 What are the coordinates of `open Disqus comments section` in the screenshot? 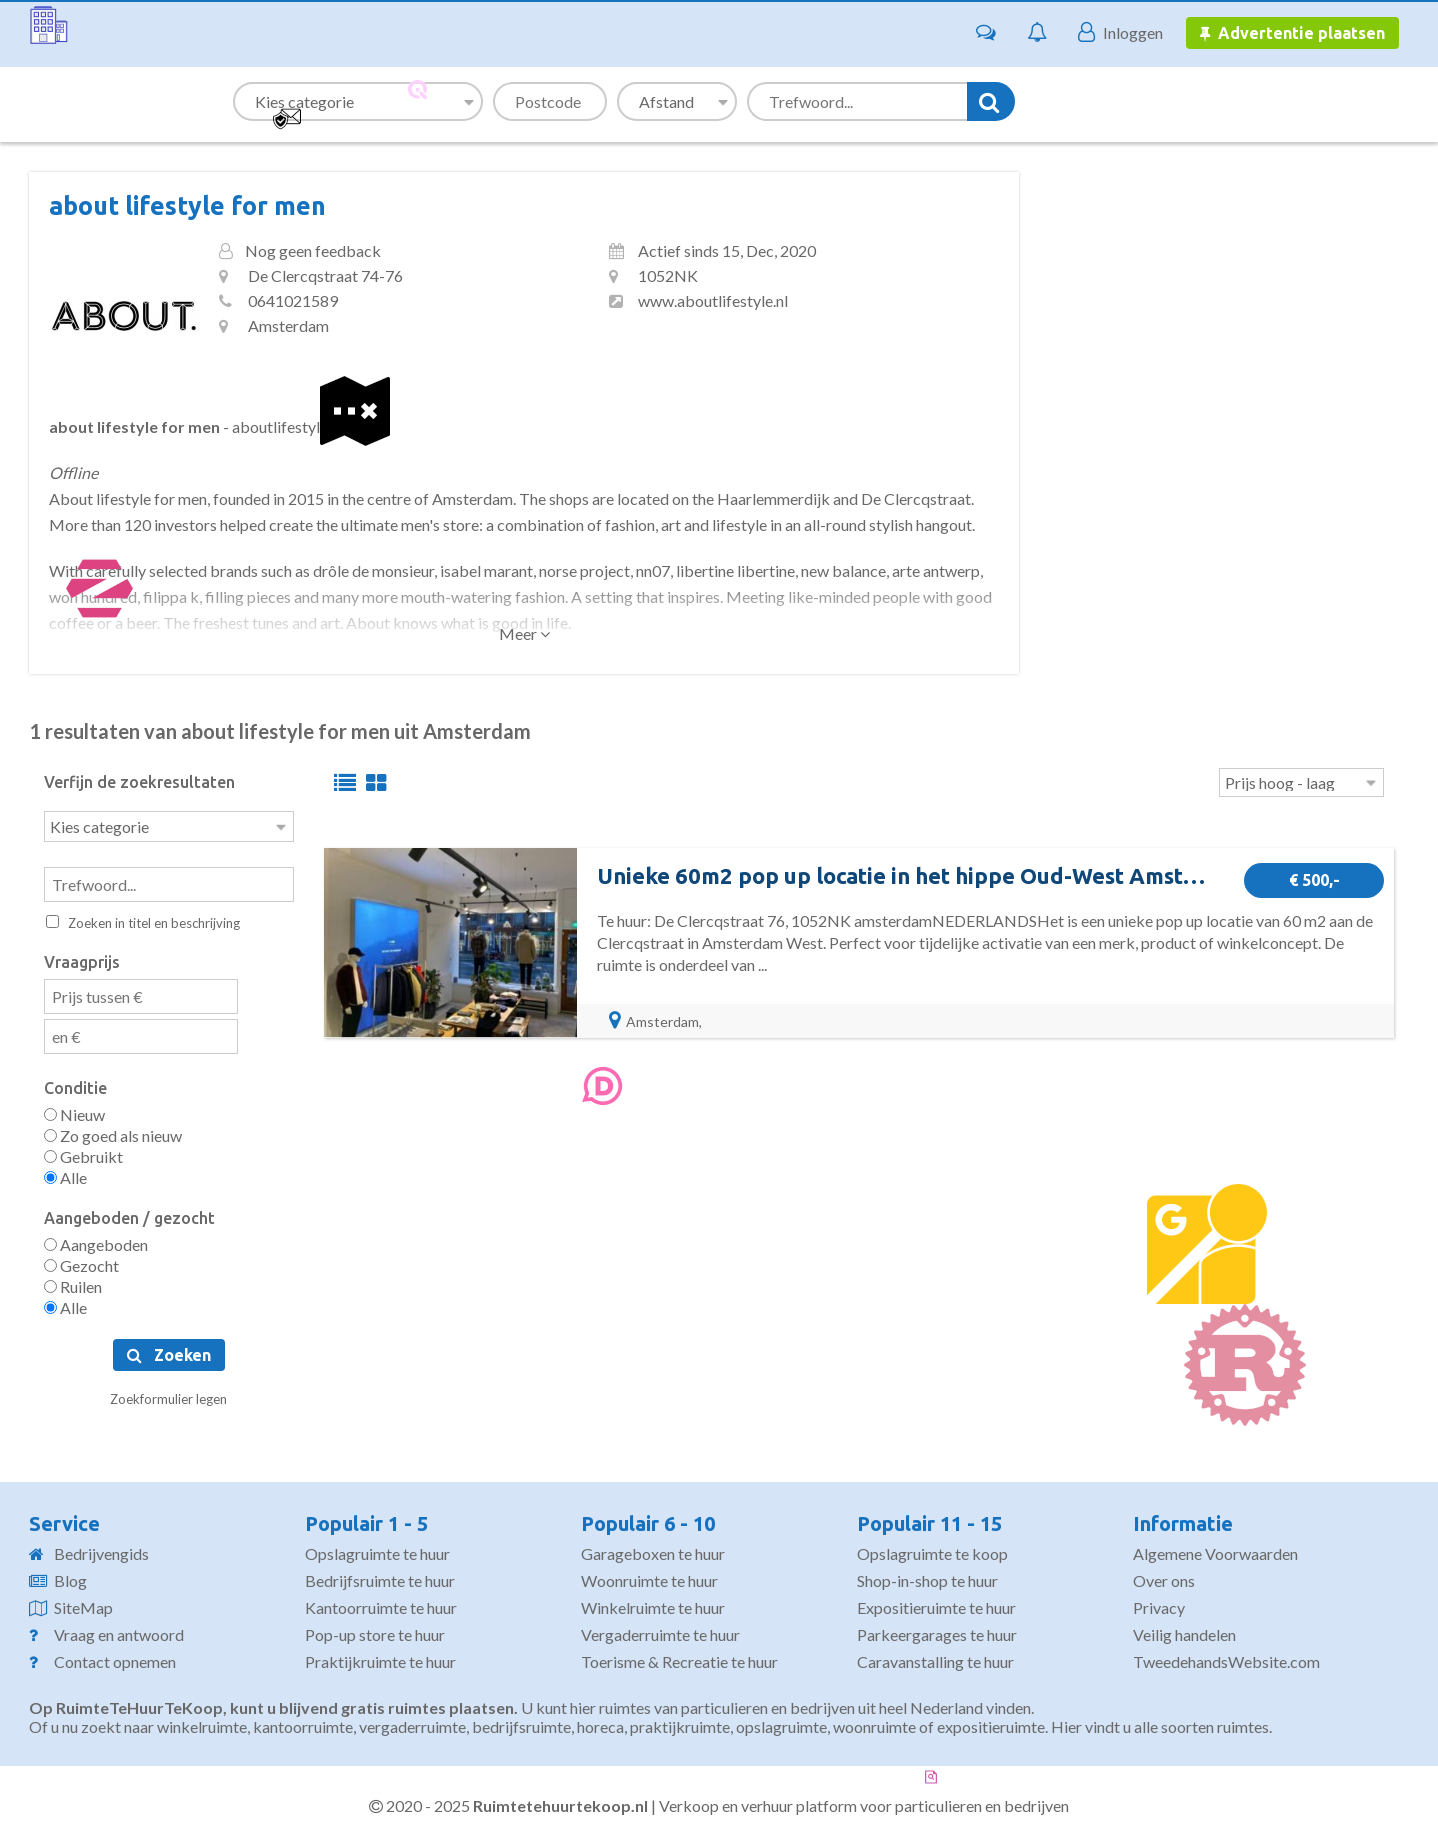 It's located at (603, 1086).